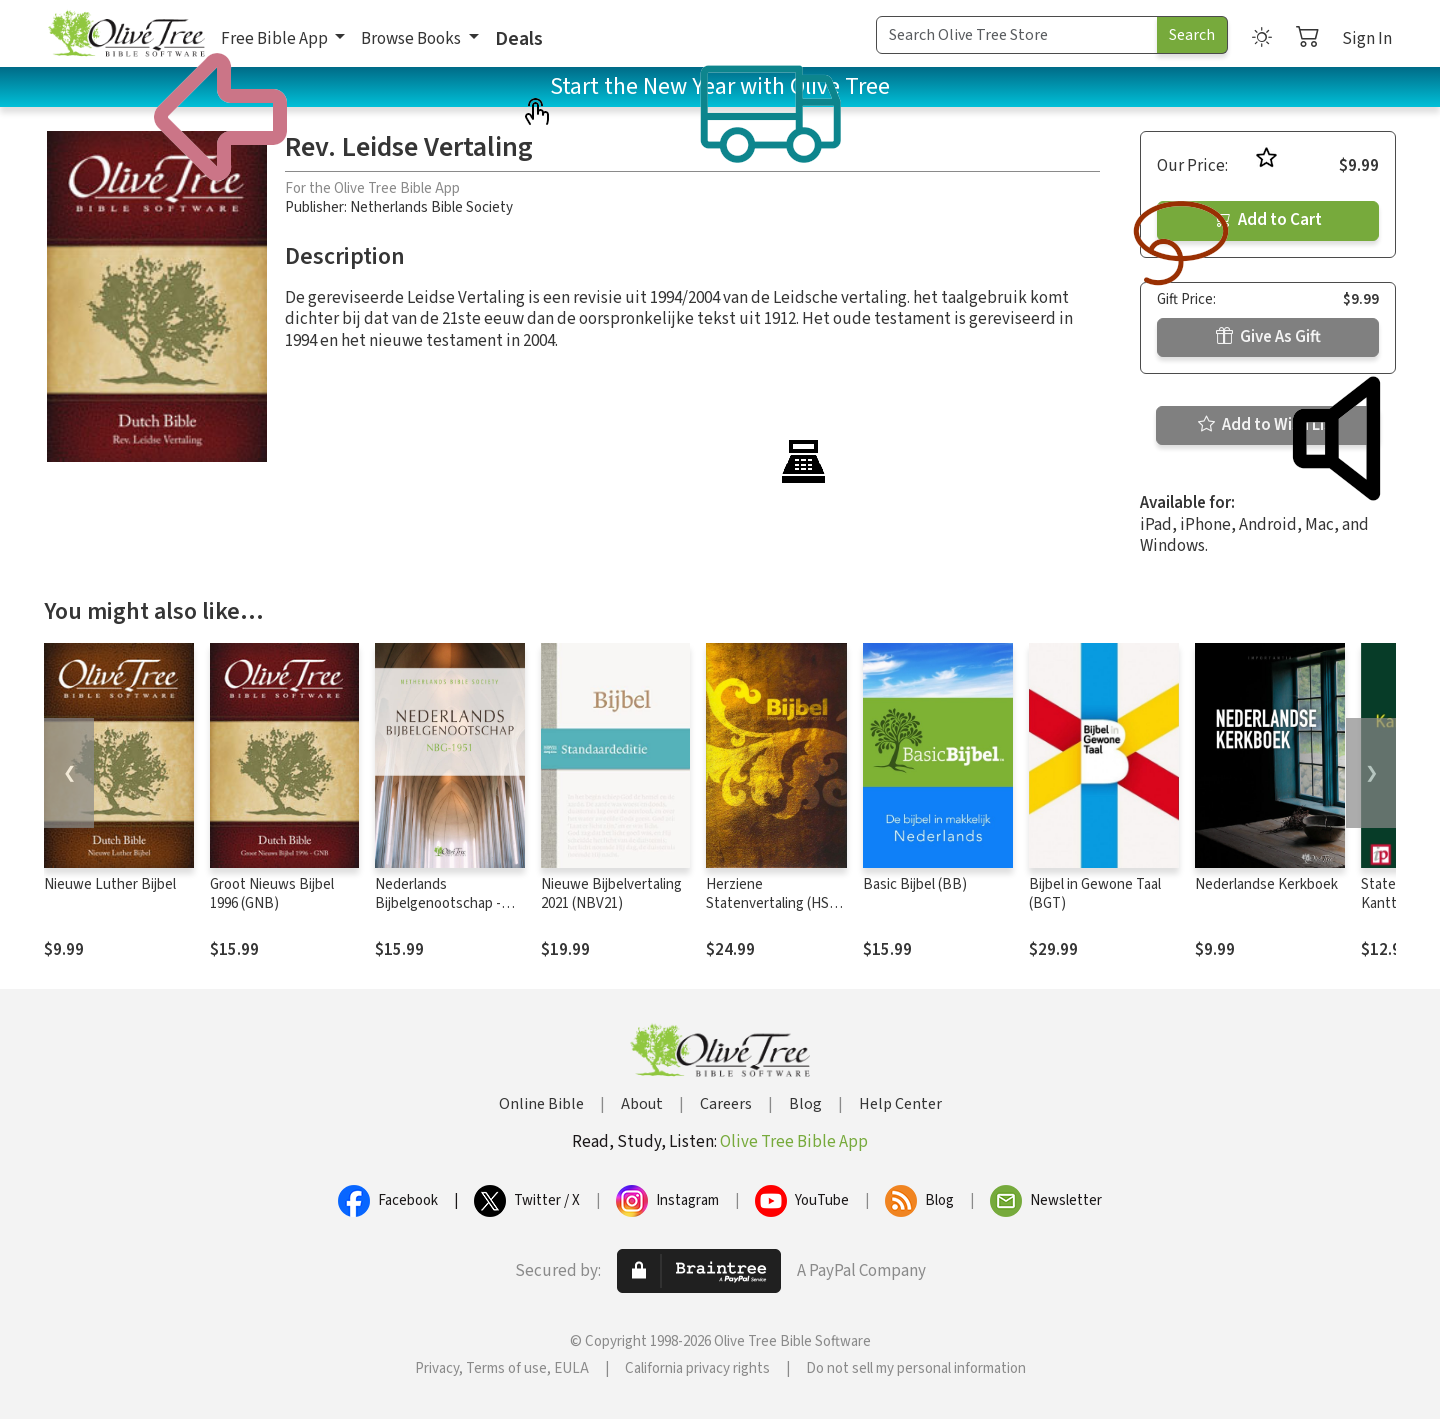  I want to click on use lasso selection tool, so click(1181, 238).